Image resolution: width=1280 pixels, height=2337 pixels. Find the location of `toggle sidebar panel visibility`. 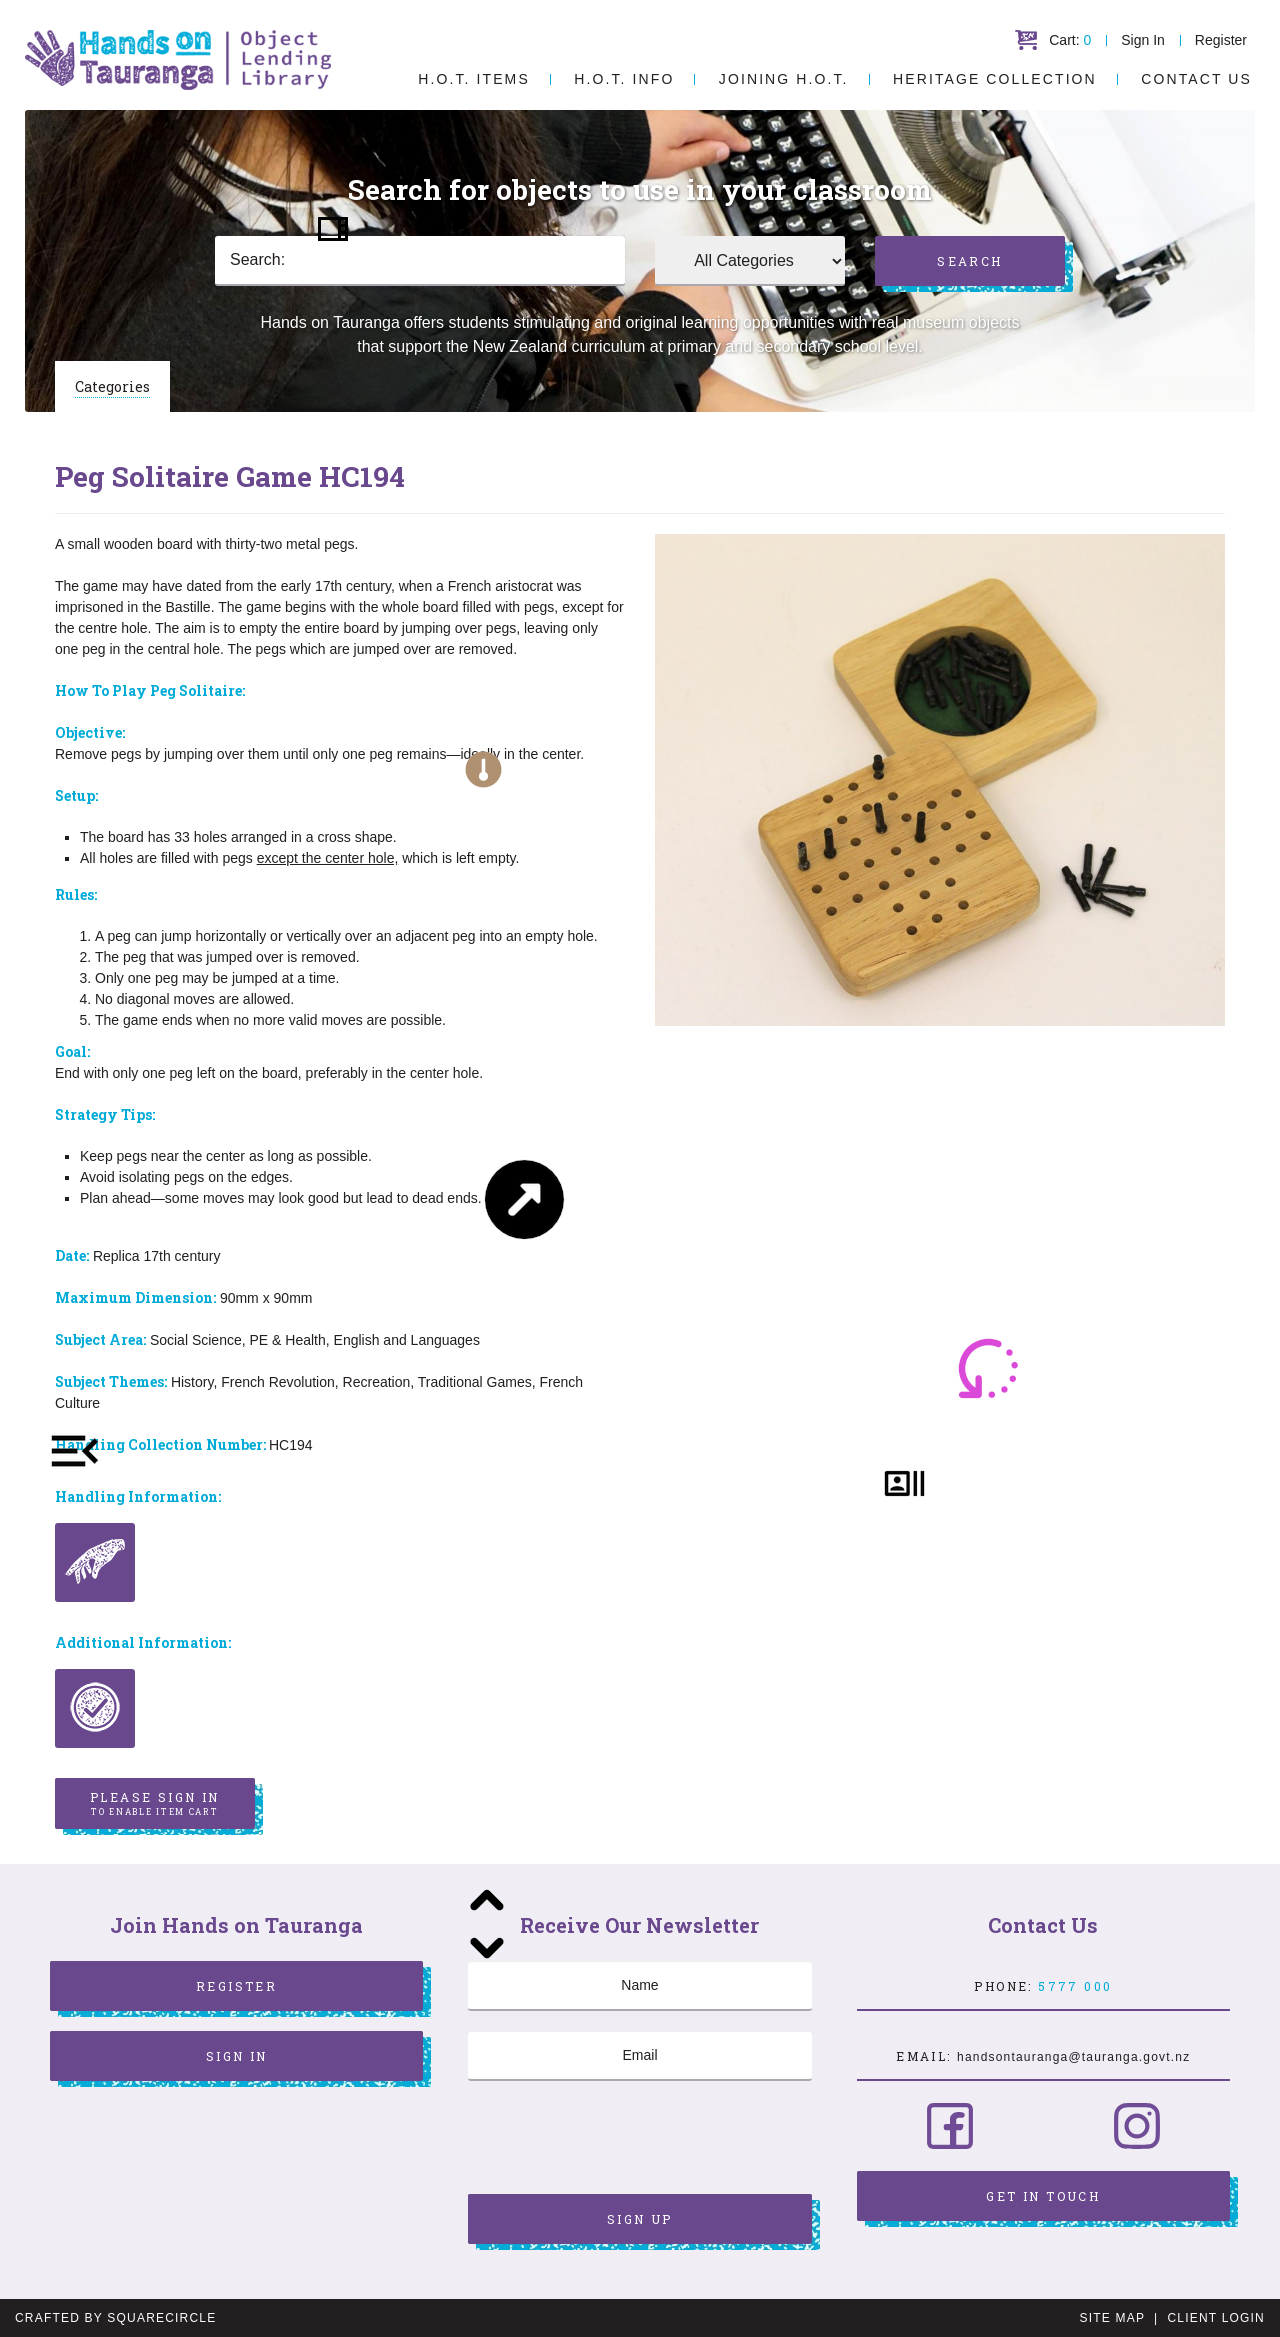

toggle sidebar panel visibility is located at coordinates (333, 229).